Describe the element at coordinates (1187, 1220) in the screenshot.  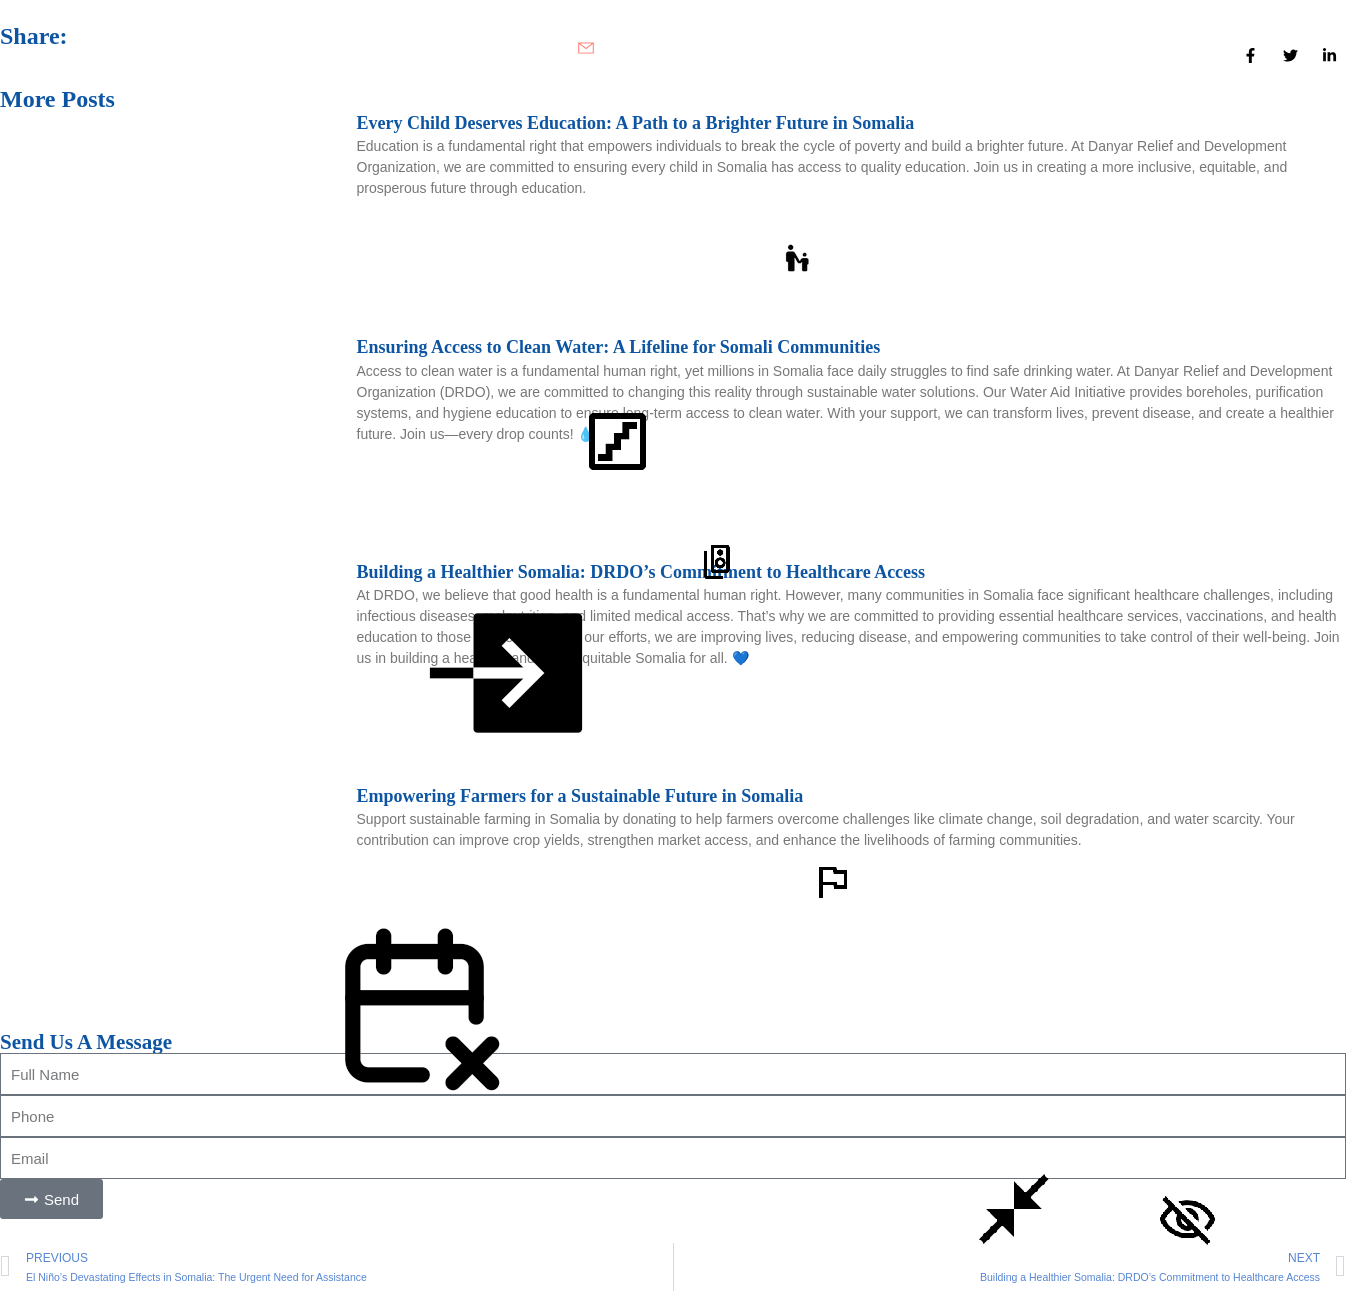
I see `hide password or sensitive content` at that location.